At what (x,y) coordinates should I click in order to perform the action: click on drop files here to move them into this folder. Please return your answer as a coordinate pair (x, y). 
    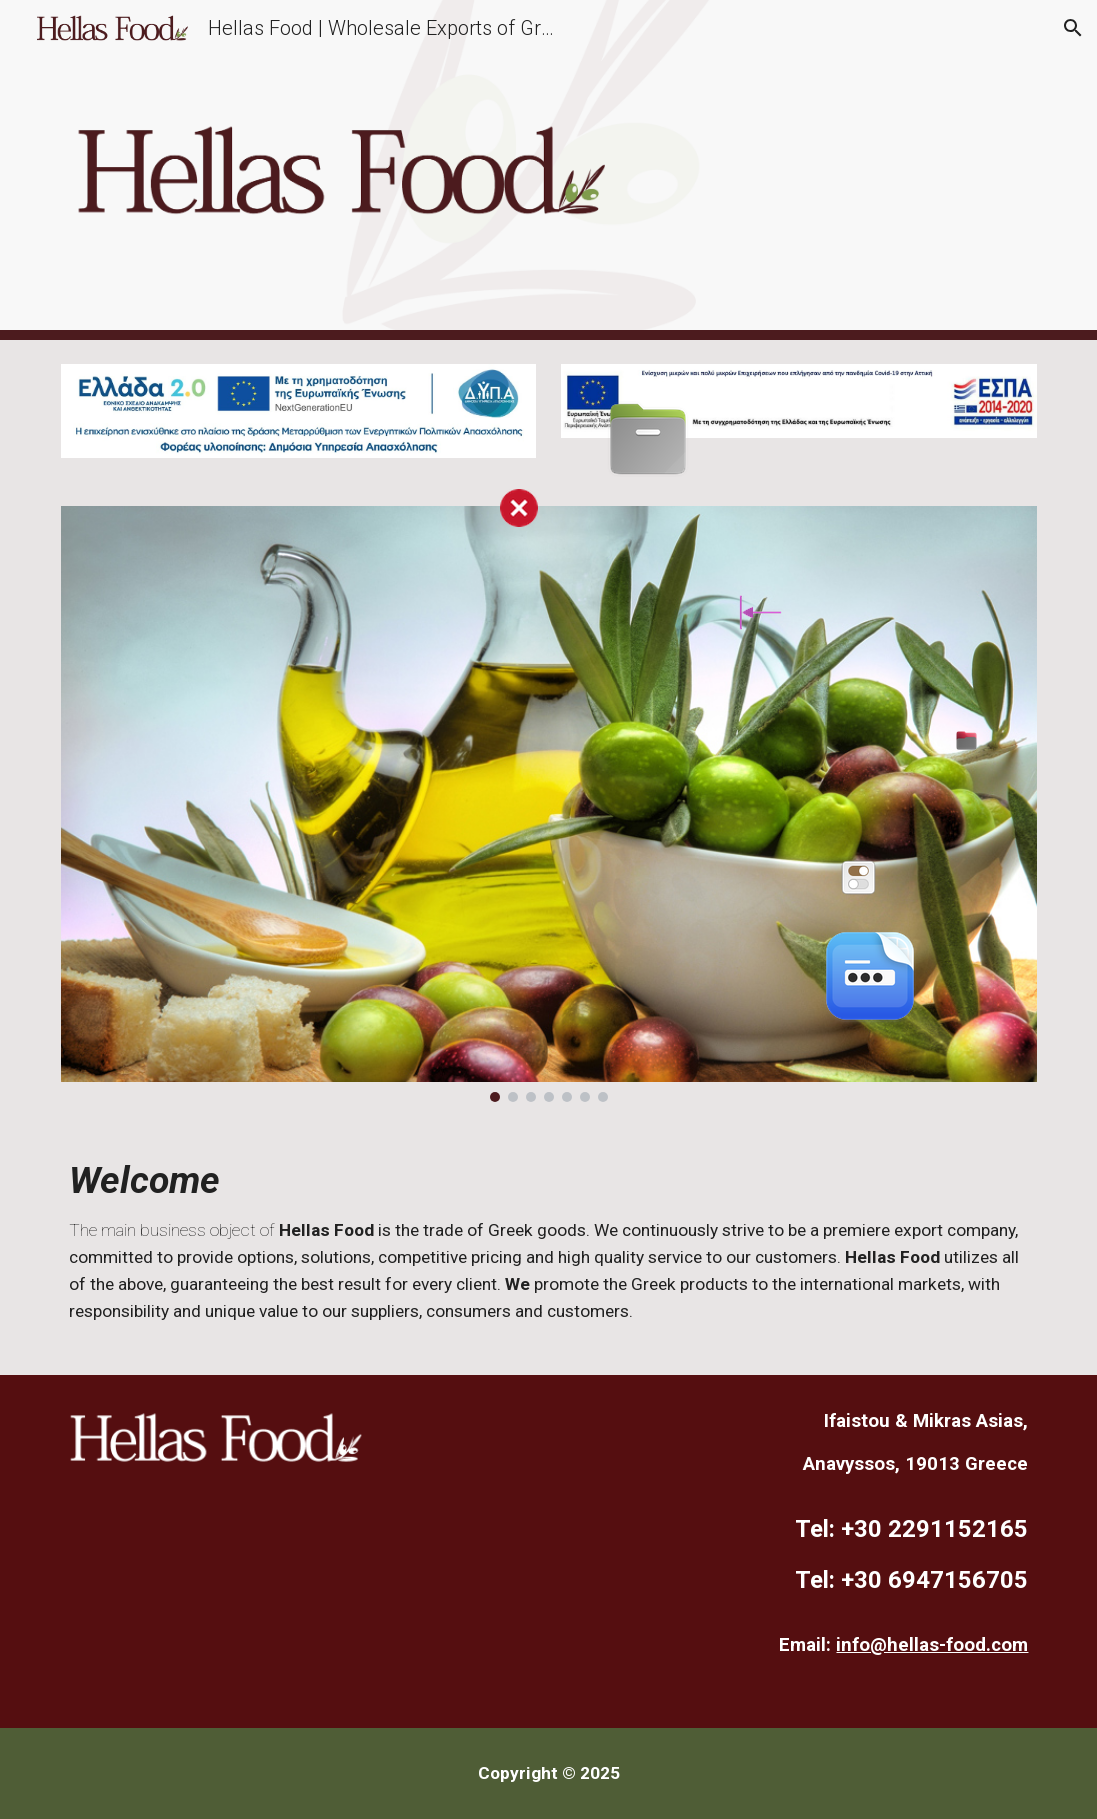
    Looking at the image, I should click on (966, 740).